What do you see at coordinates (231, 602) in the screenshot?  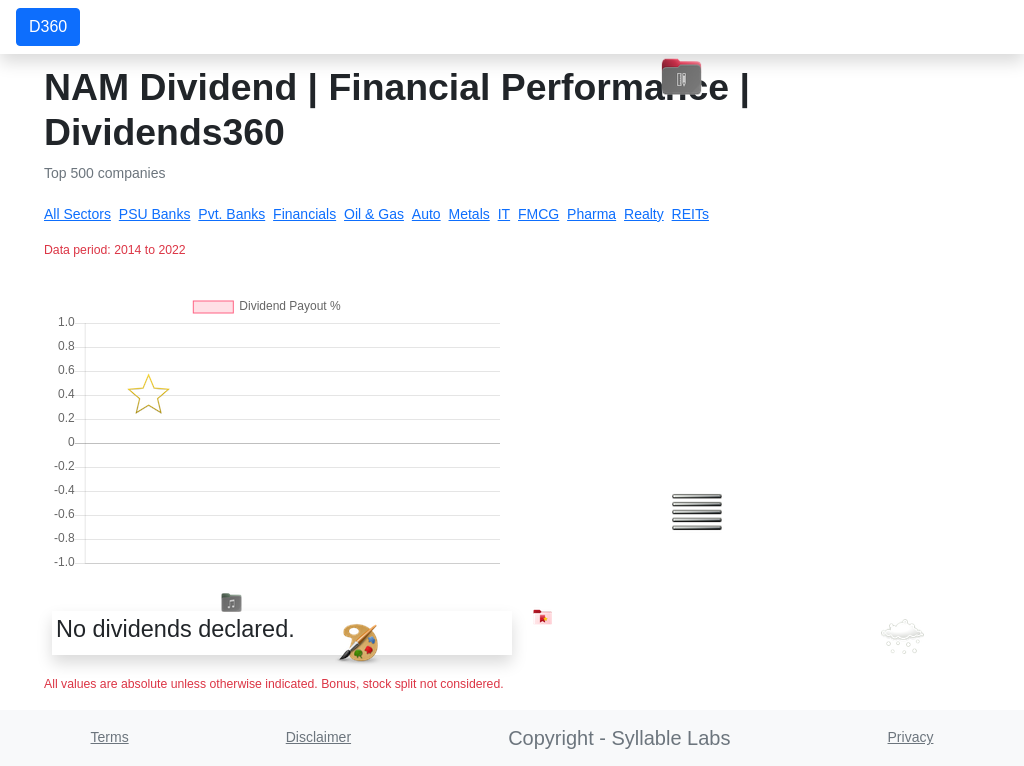 I see `open your music folder` at bounding box center [231, 602].